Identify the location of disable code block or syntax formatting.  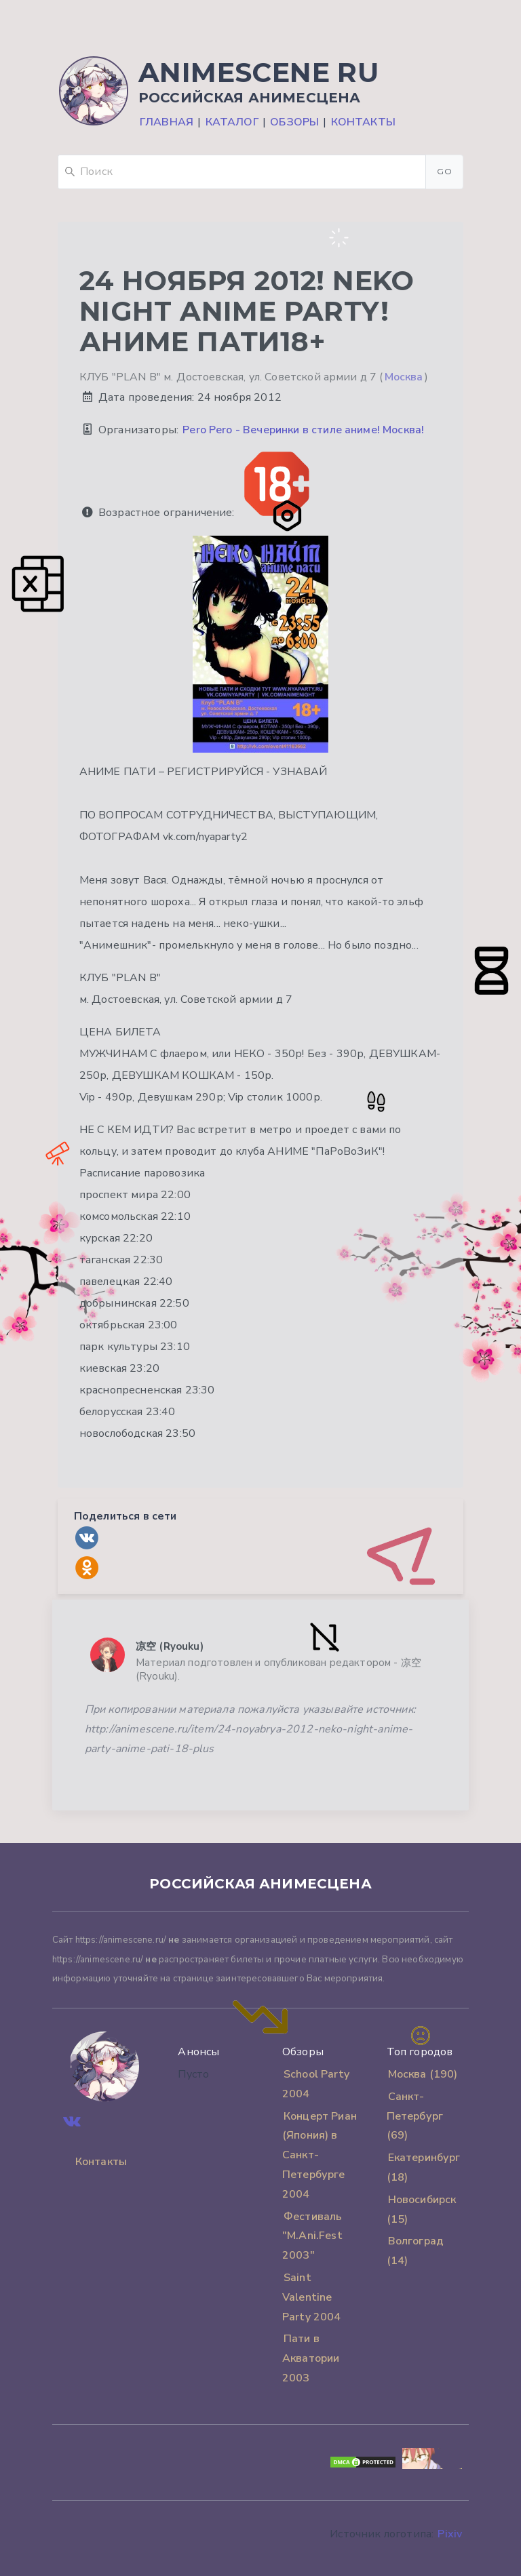
(324, 1637).